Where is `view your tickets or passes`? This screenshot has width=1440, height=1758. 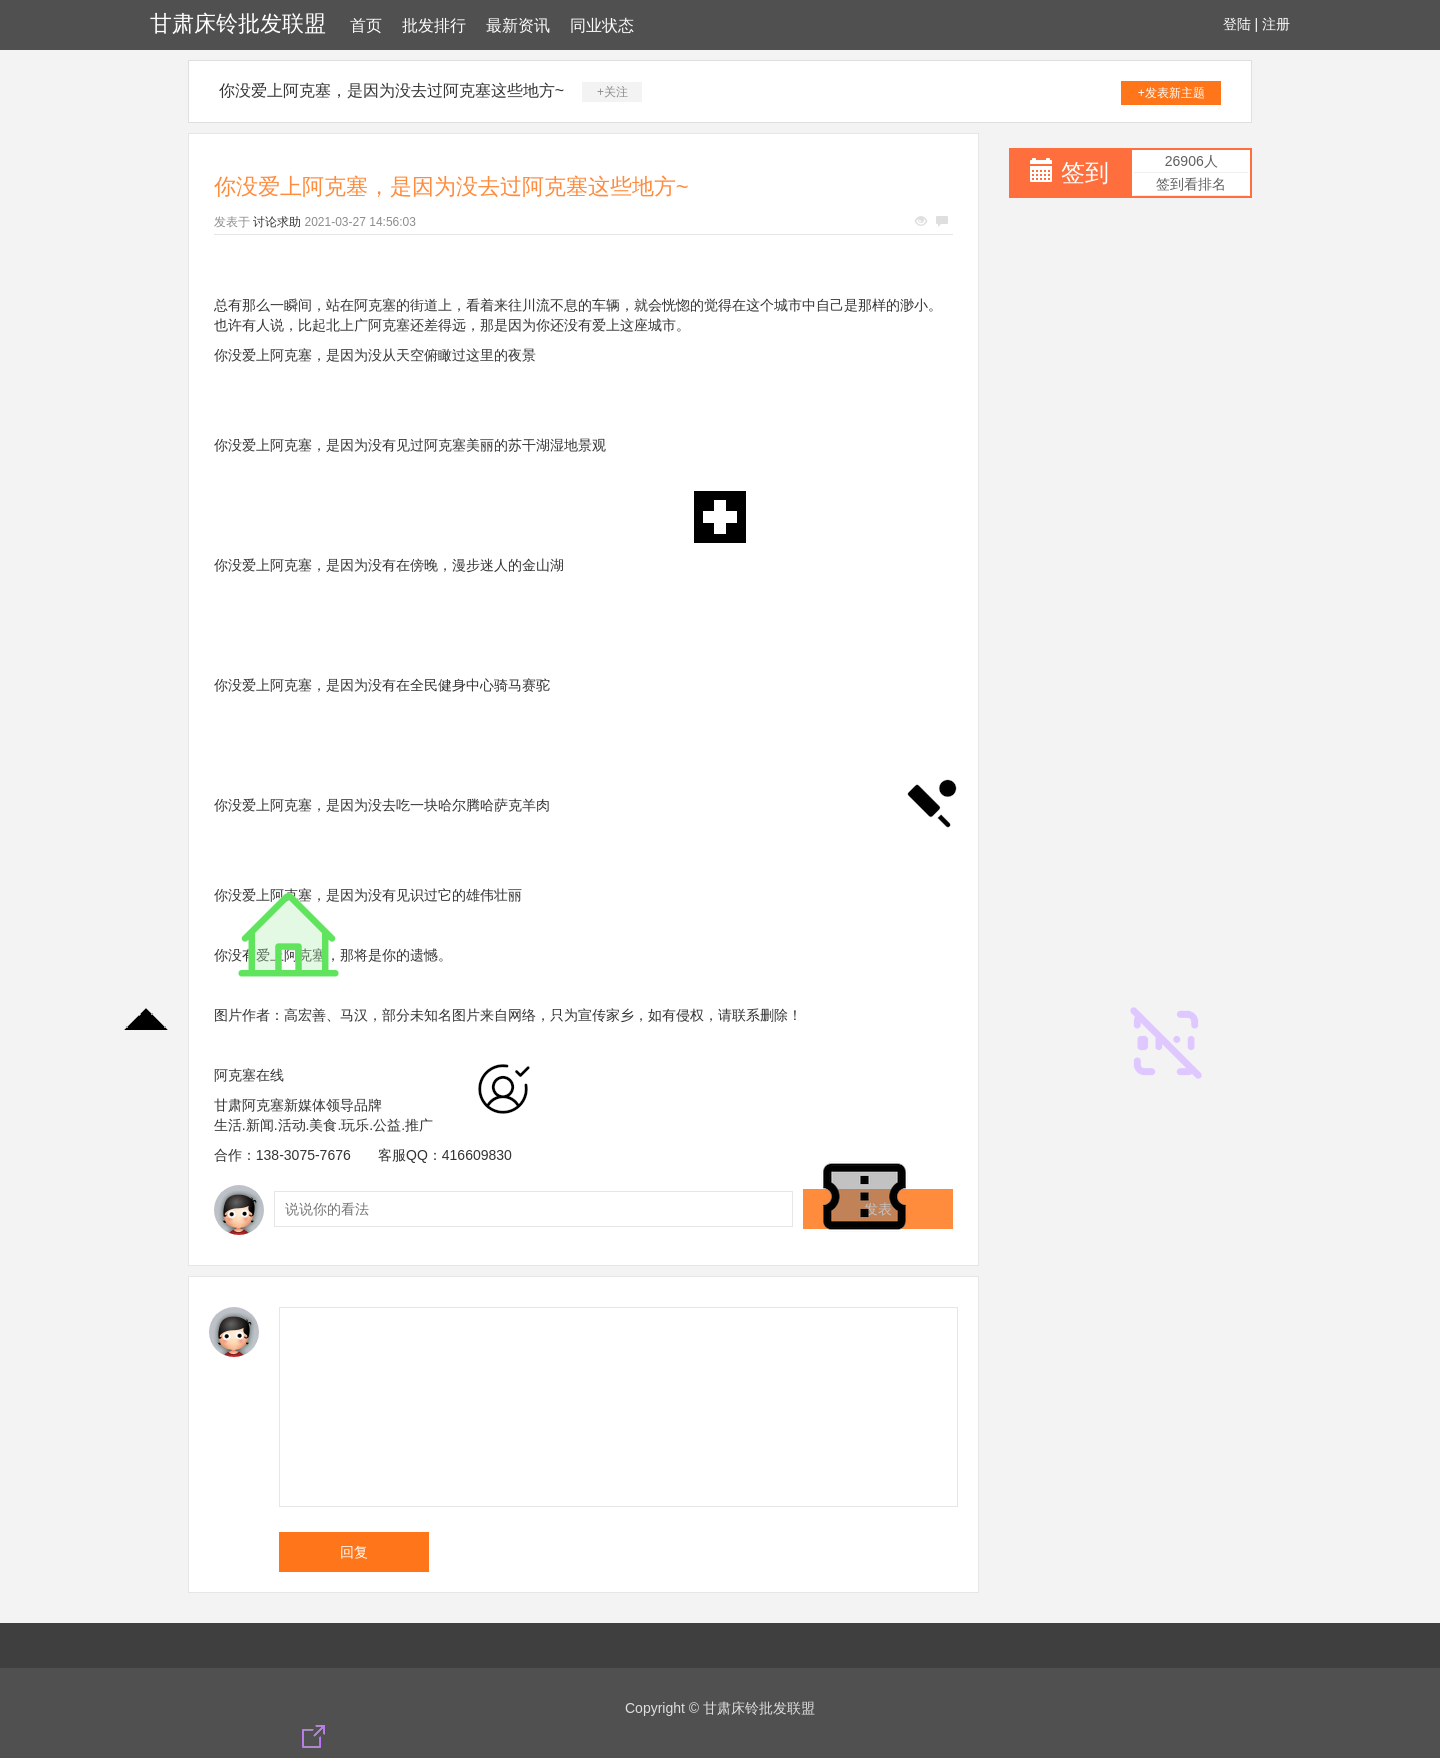 view your tickets or passes is located at coordinates (864, 1196).